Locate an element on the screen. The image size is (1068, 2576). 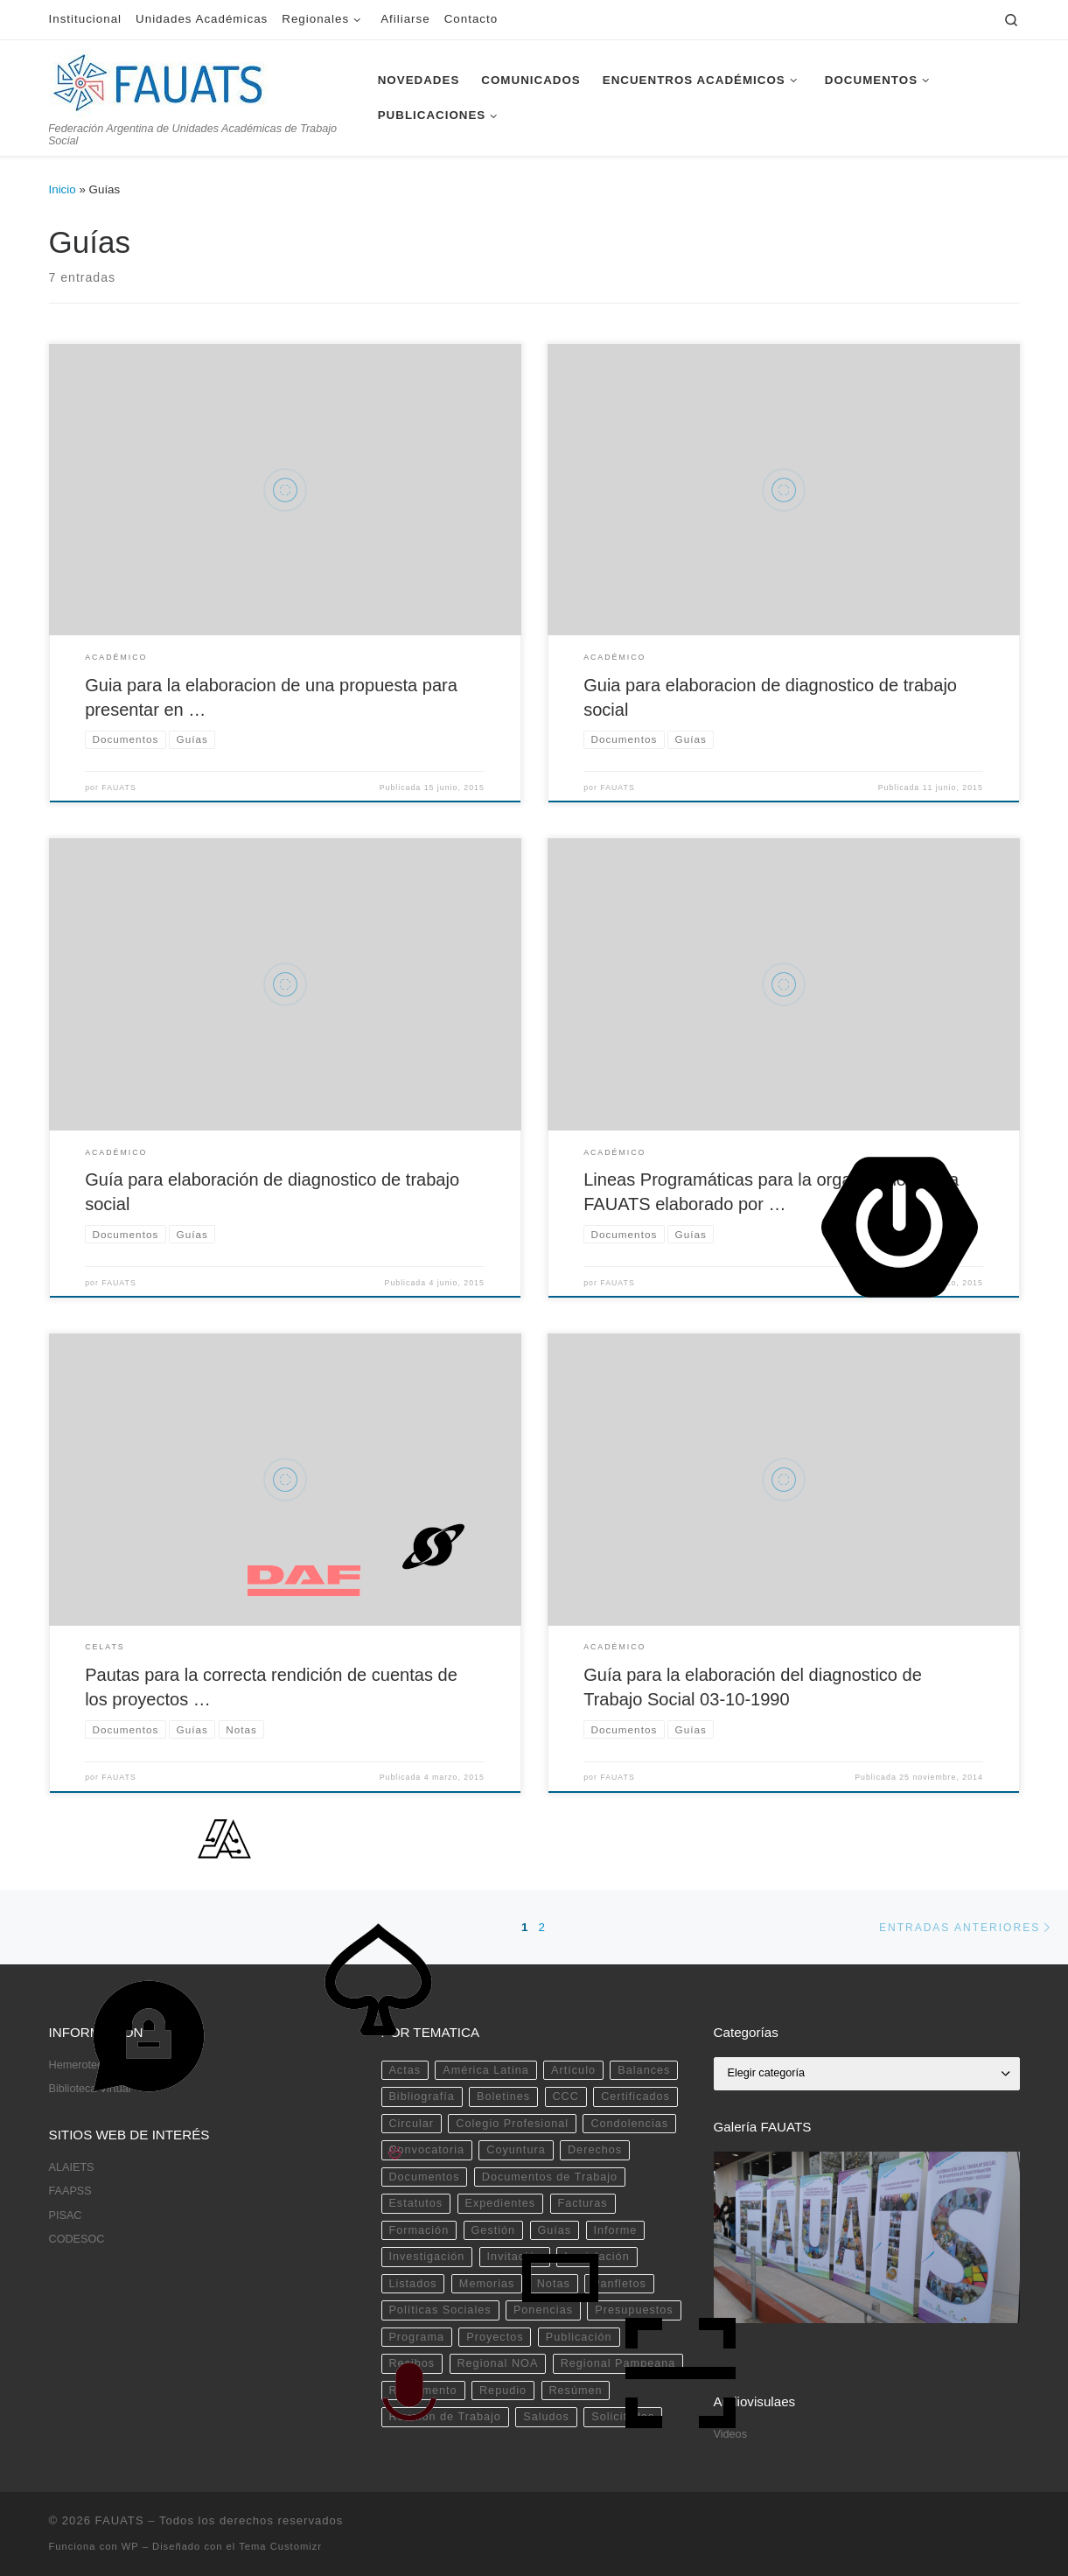
stardock software company logo is located at coordinates (433, 1546).